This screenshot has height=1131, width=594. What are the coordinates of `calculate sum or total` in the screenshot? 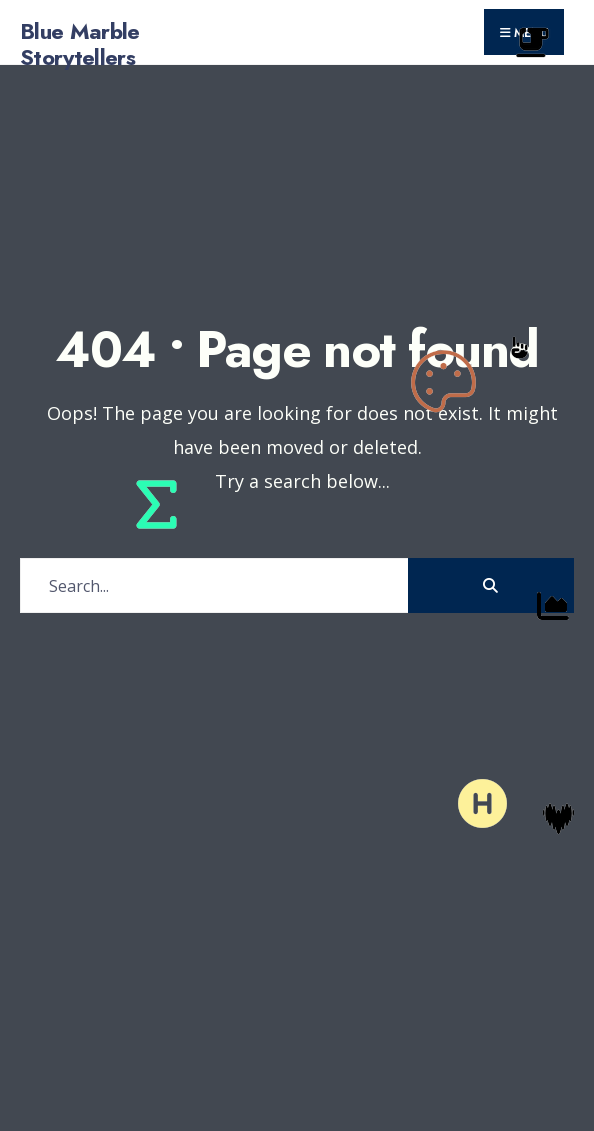 It's located at (156, 504).